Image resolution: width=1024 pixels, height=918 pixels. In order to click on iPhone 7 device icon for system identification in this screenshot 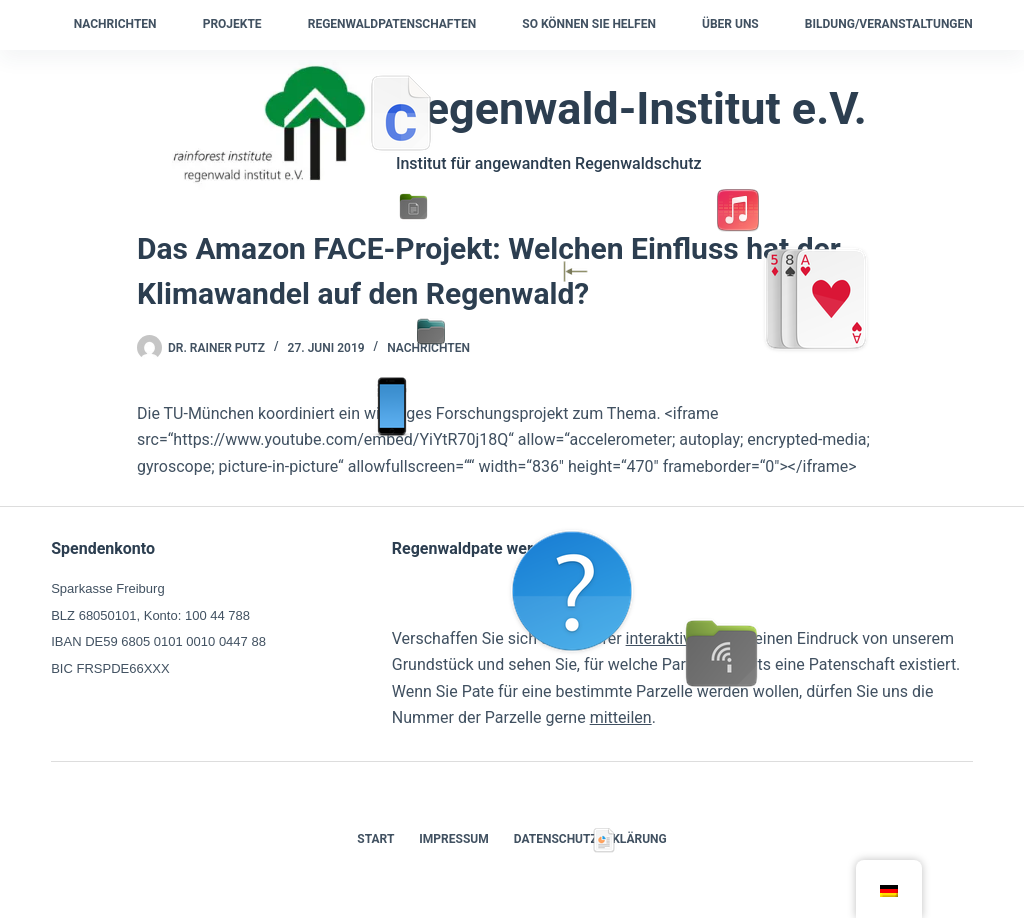, I will do `click(392, 407)`.